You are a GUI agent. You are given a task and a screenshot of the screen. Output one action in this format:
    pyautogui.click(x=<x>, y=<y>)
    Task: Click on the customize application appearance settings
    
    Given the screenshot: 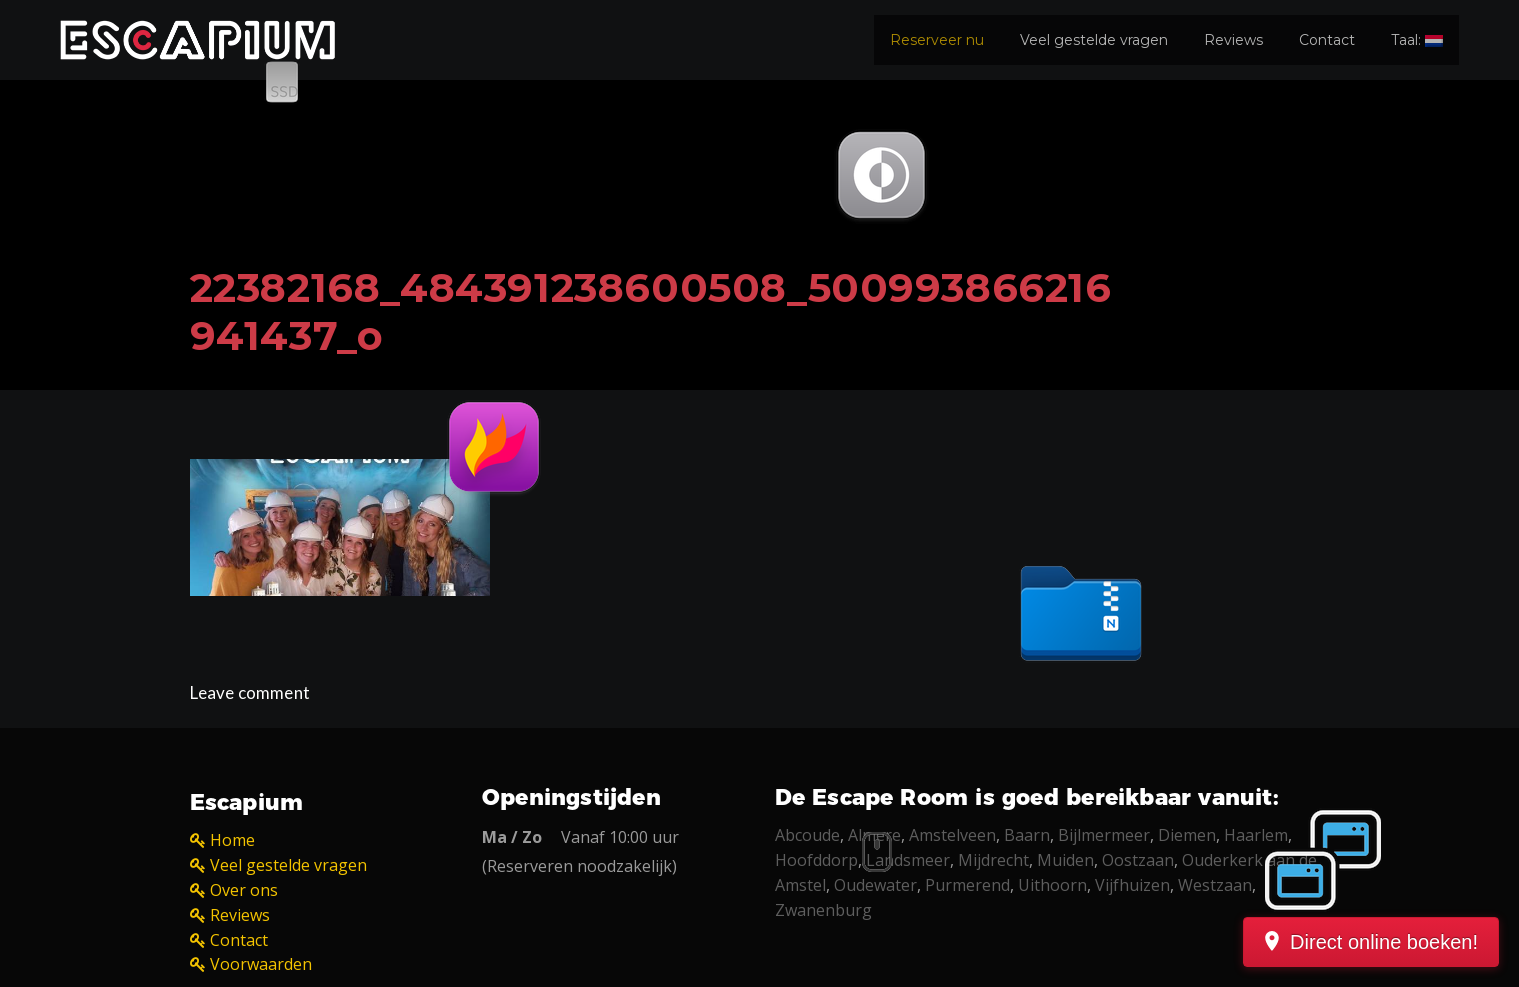 What is the action you would take?
    pyautogui.click(x=881, y=176)
    